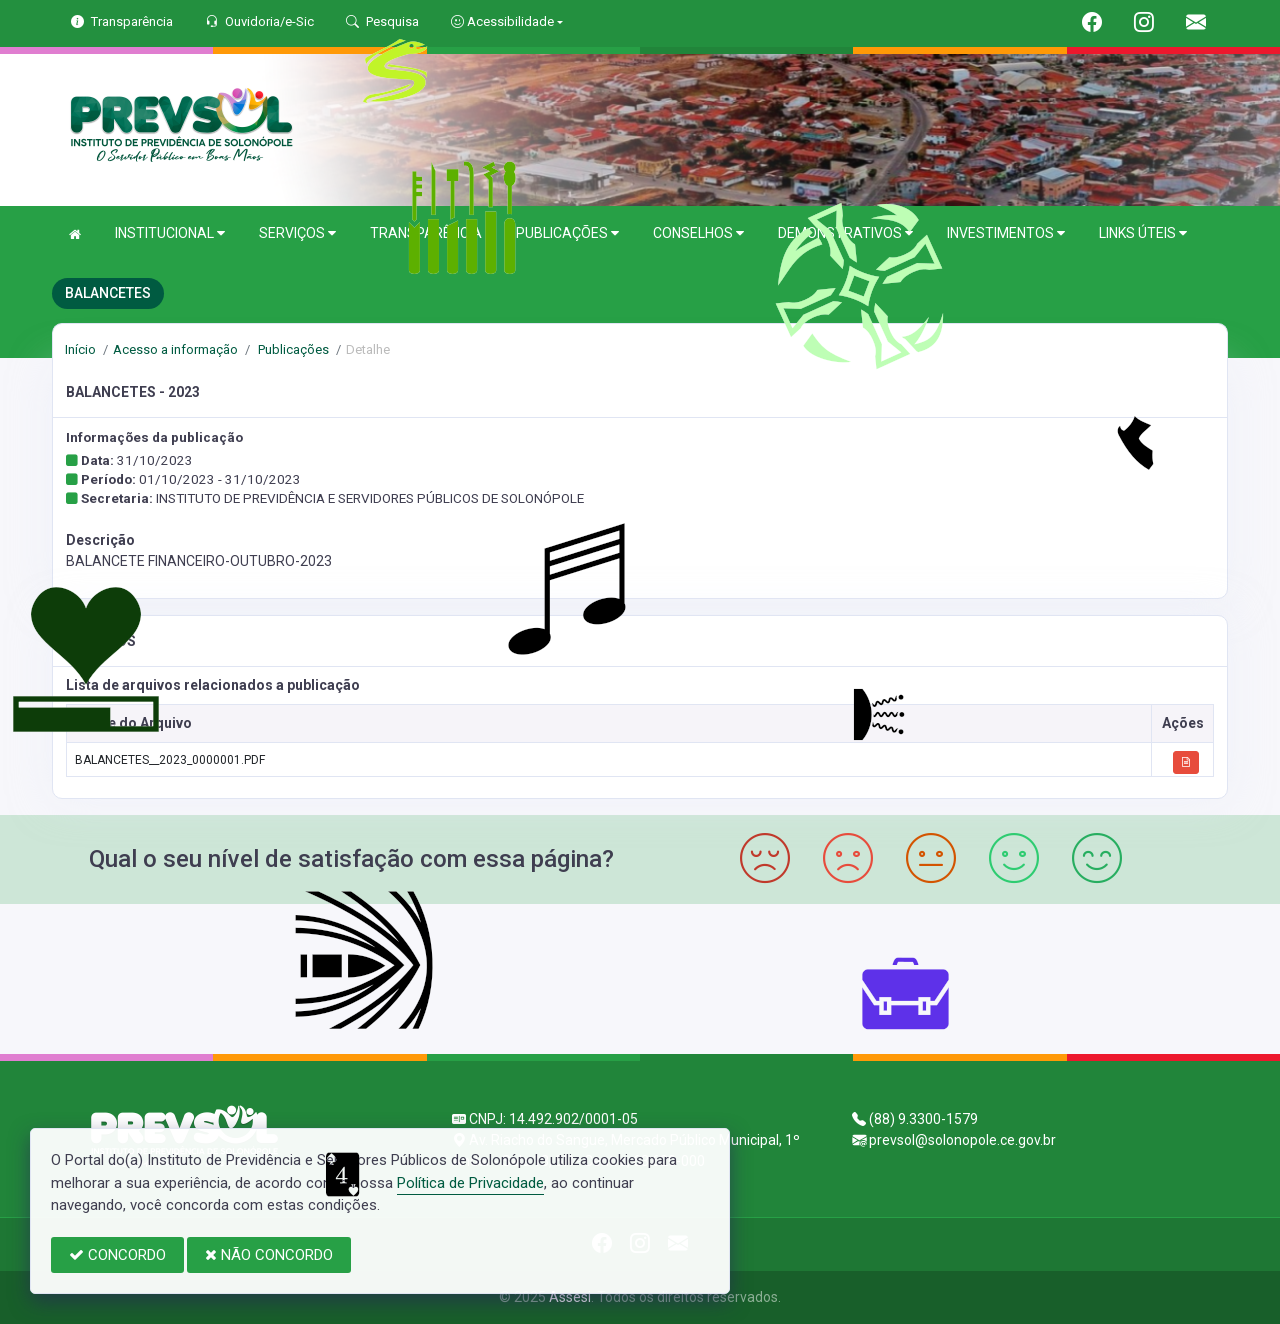 The image size is (1280, 1324). What do you see at coordinates (879, 714) in the screenshot?
I see `indicates radiation or radioactive hazard warning` at bounding box center [879, 714].